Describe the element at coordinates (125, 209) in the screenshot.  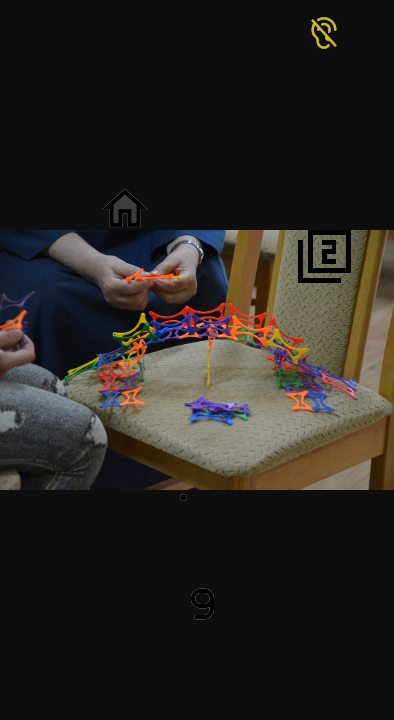
I see `navigate to the home screen` at that location.